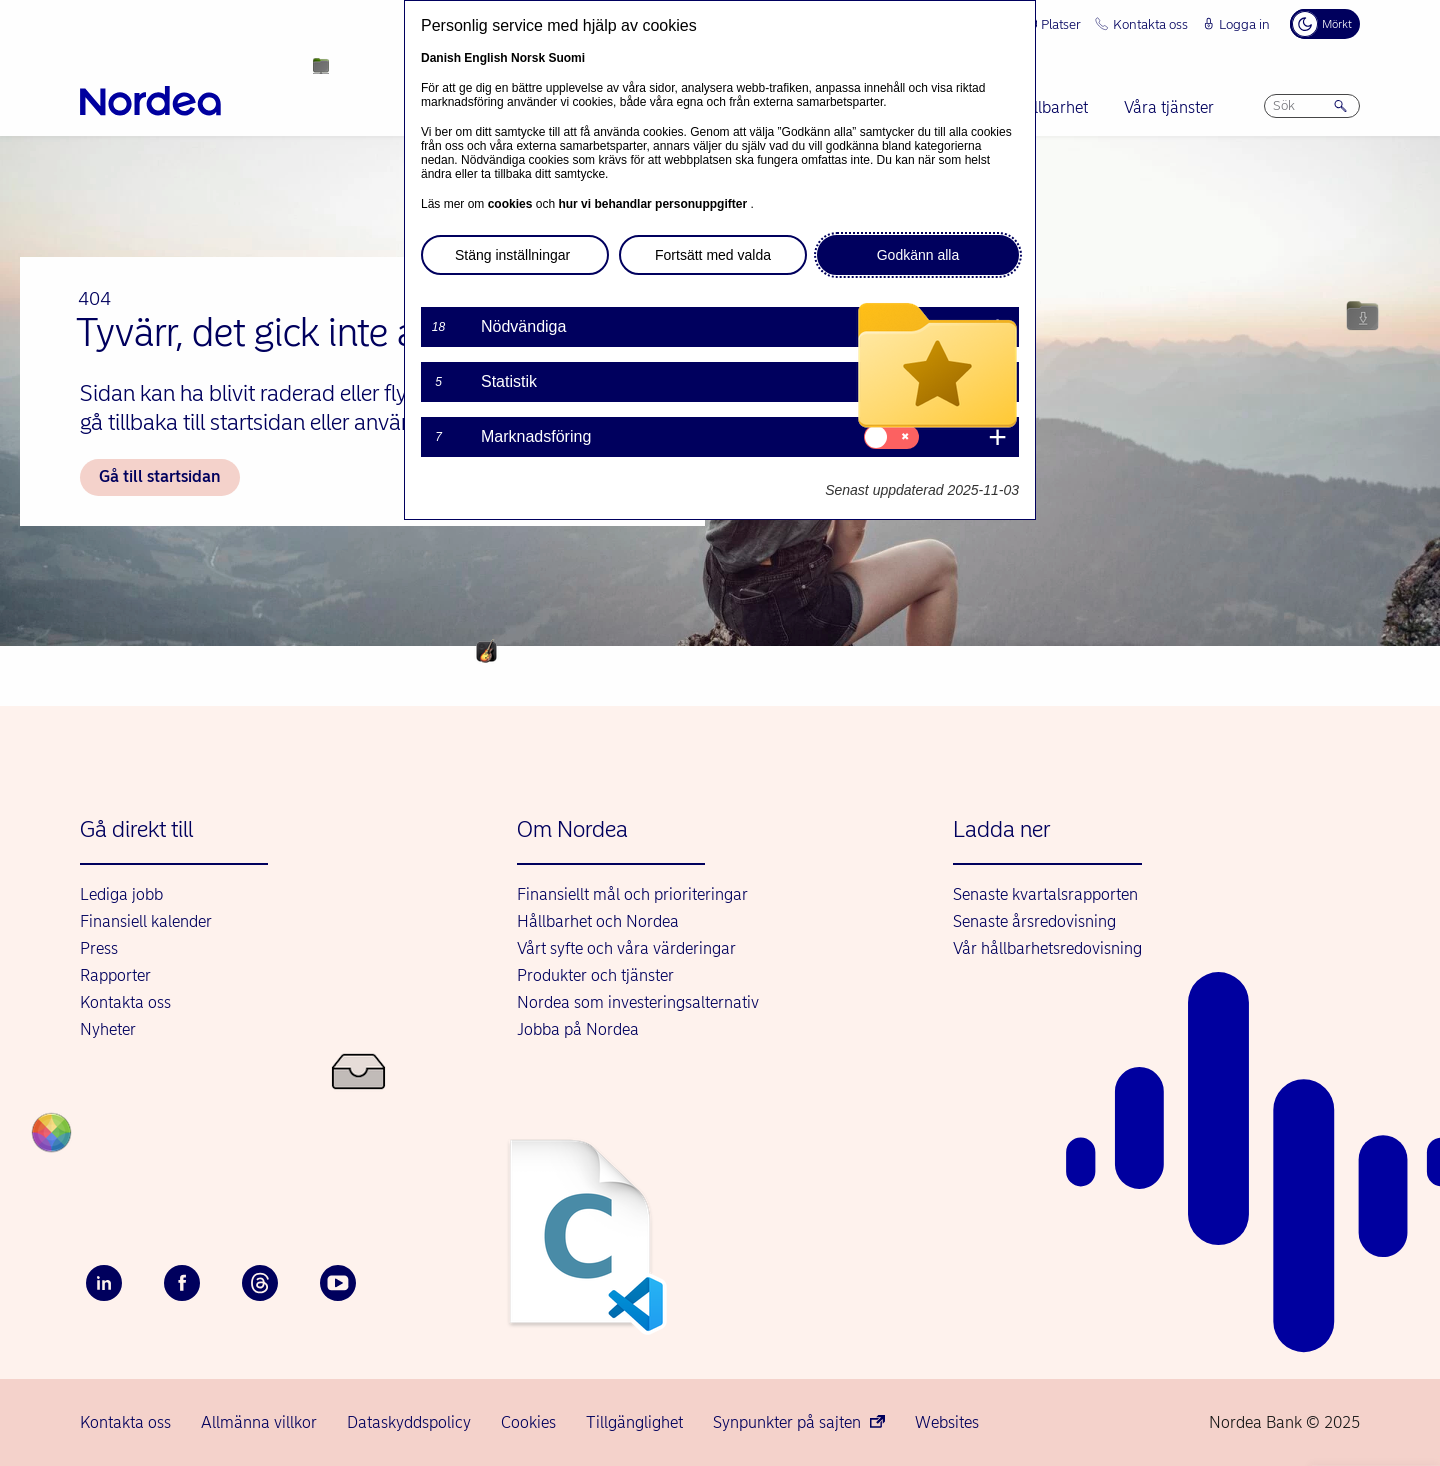 The image size is (1440, 1466). What do you see at coordinates (1362, 315) in the screenshot?
I see `open downloads folder` at bounding box center [1362, 315].